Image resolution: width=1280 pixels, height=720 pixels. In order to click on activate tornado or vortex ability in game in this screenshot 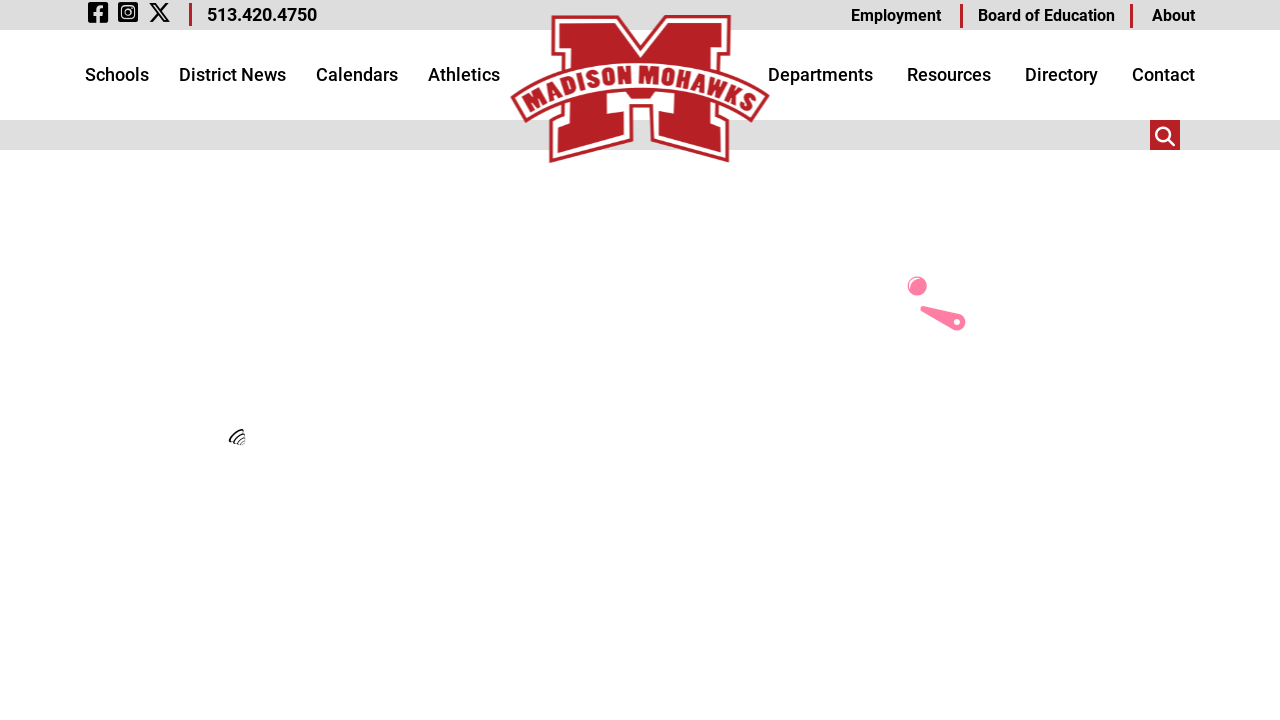, I will do `click(237, 437)`.